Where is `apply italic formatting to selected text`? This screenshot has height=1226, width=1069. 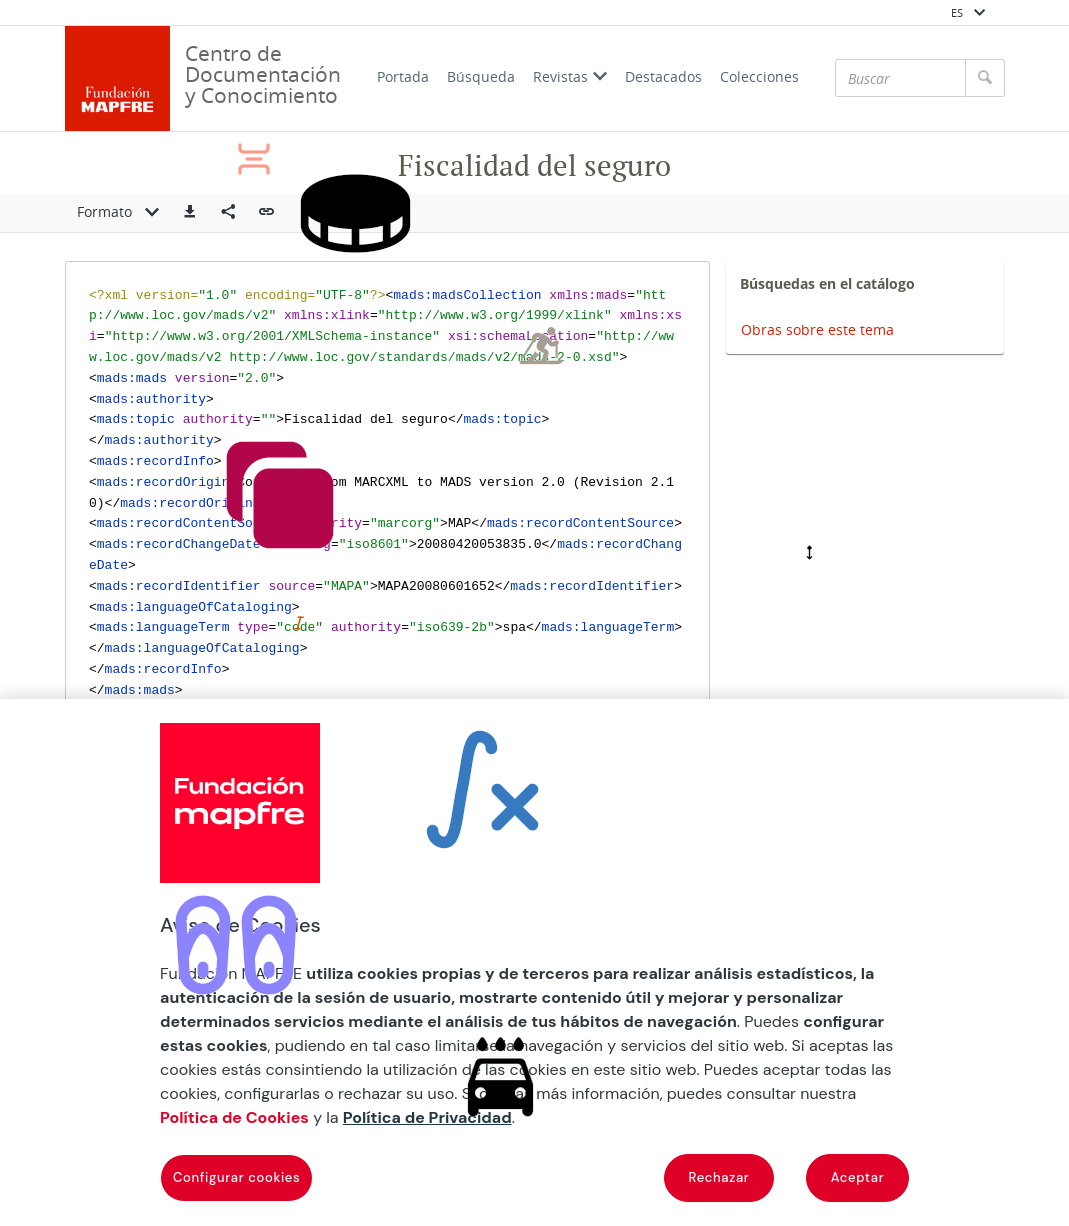
apply italic formatting to selected text is located at coordinates (299, 623).